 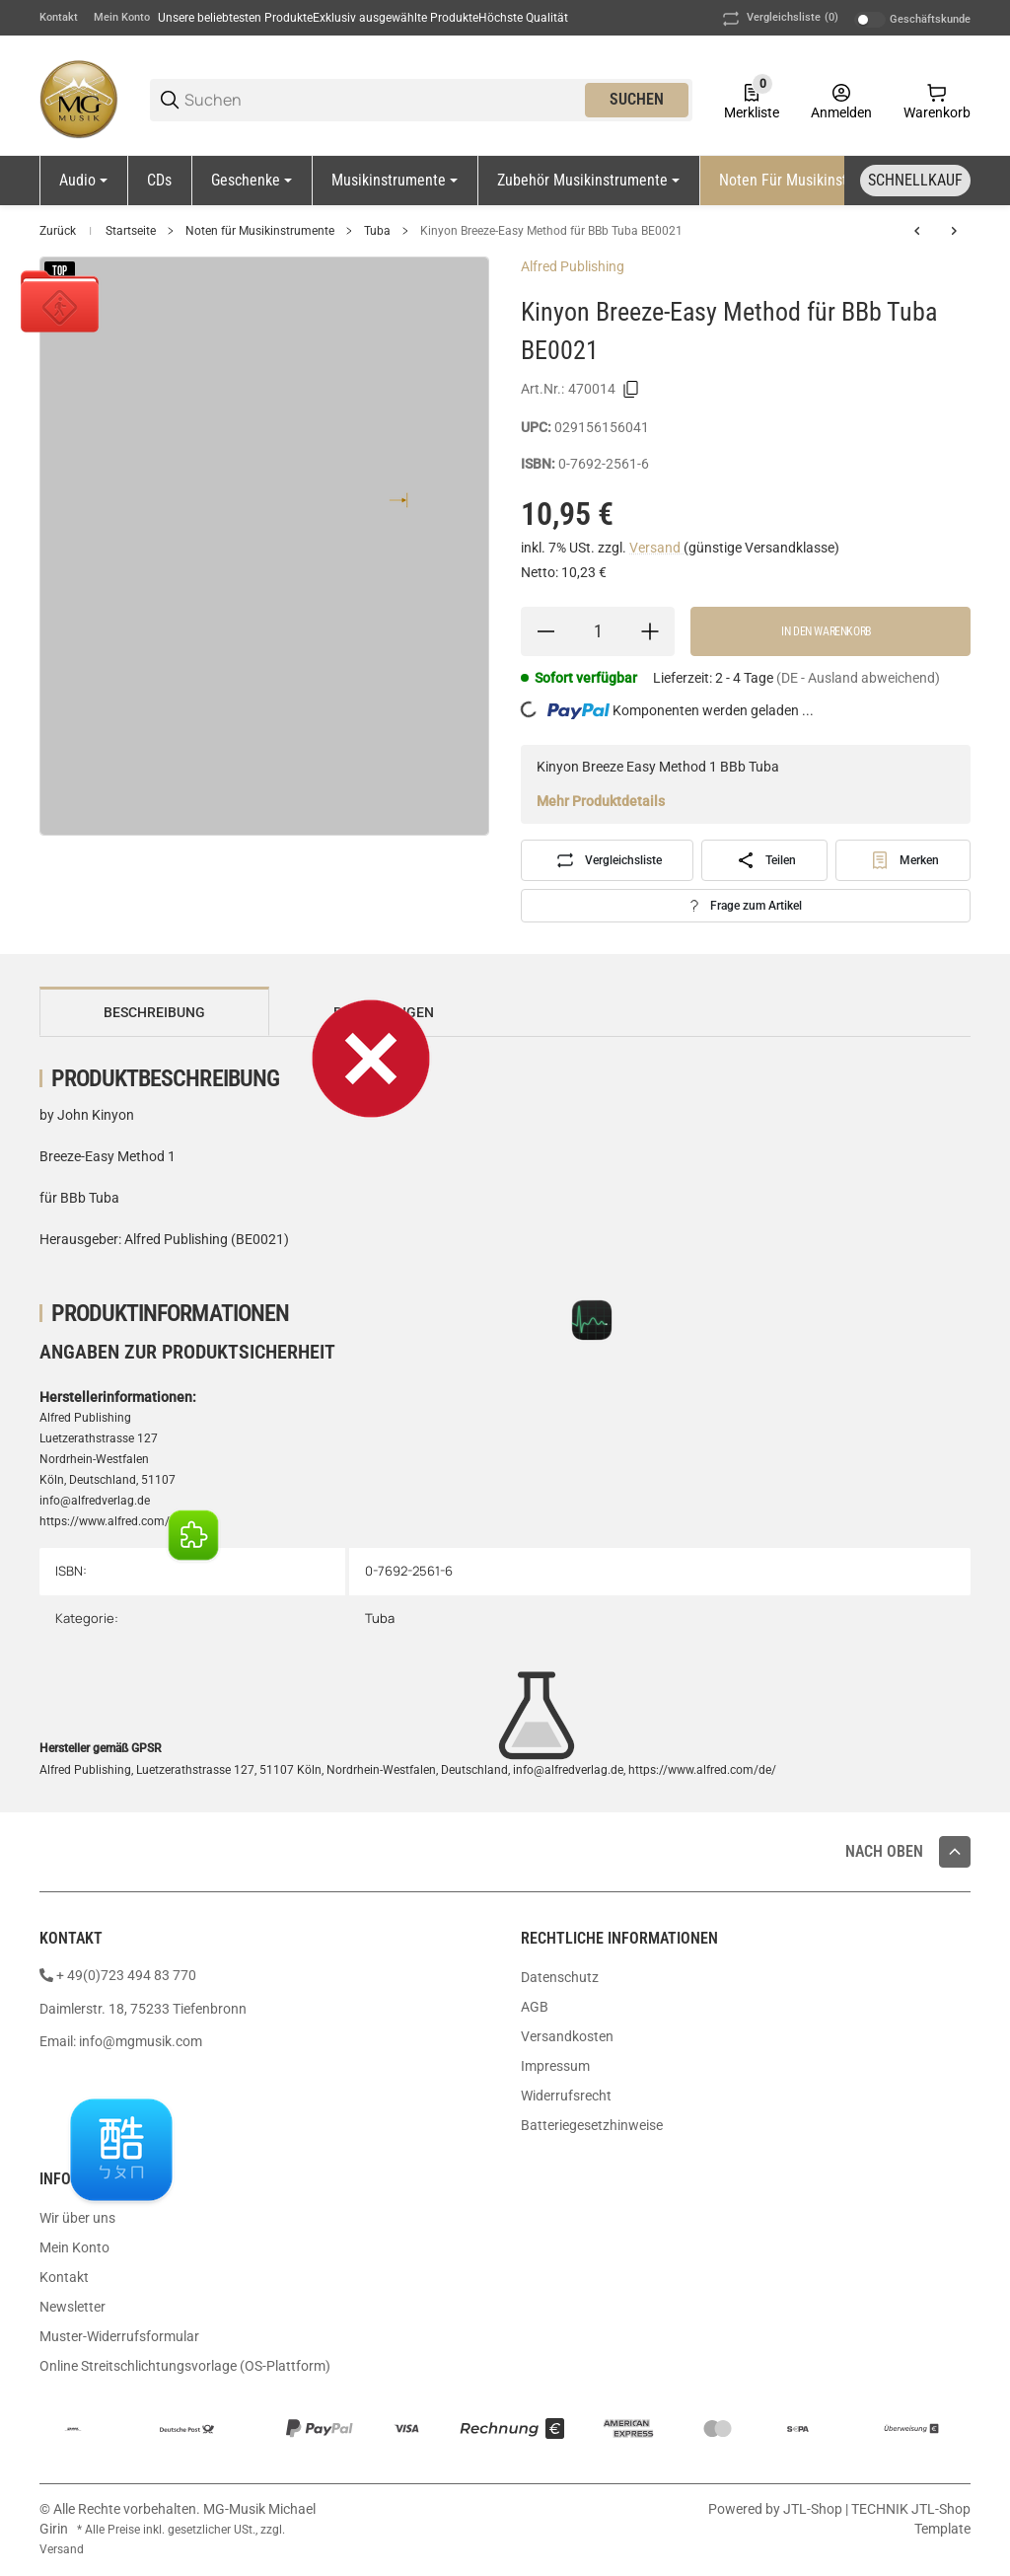 I want to click on go to the last item in a list or sequence, so click(x=398, y=500).